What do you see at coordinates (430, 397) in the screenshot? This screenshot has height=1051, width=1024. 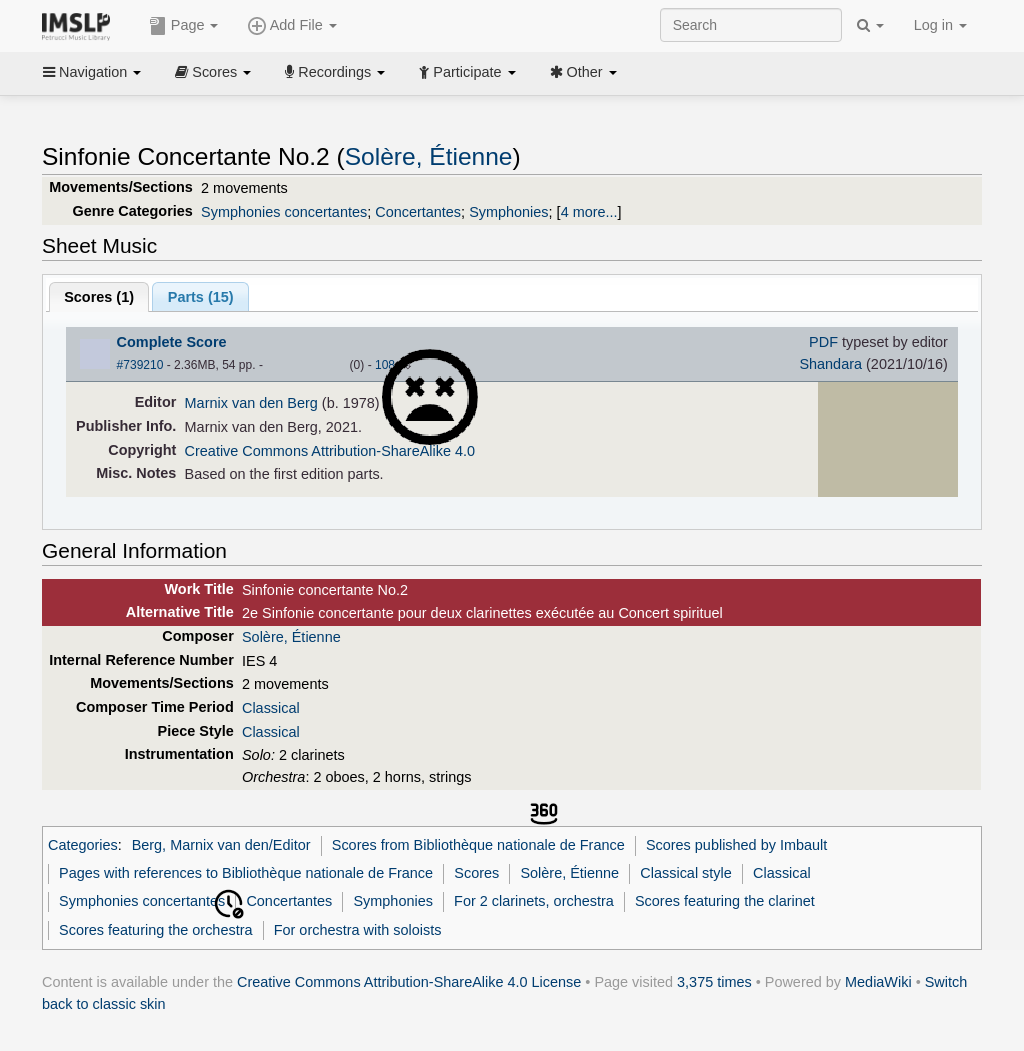 I see `submit negative feedback or rating` at bounding box center [430, 397].